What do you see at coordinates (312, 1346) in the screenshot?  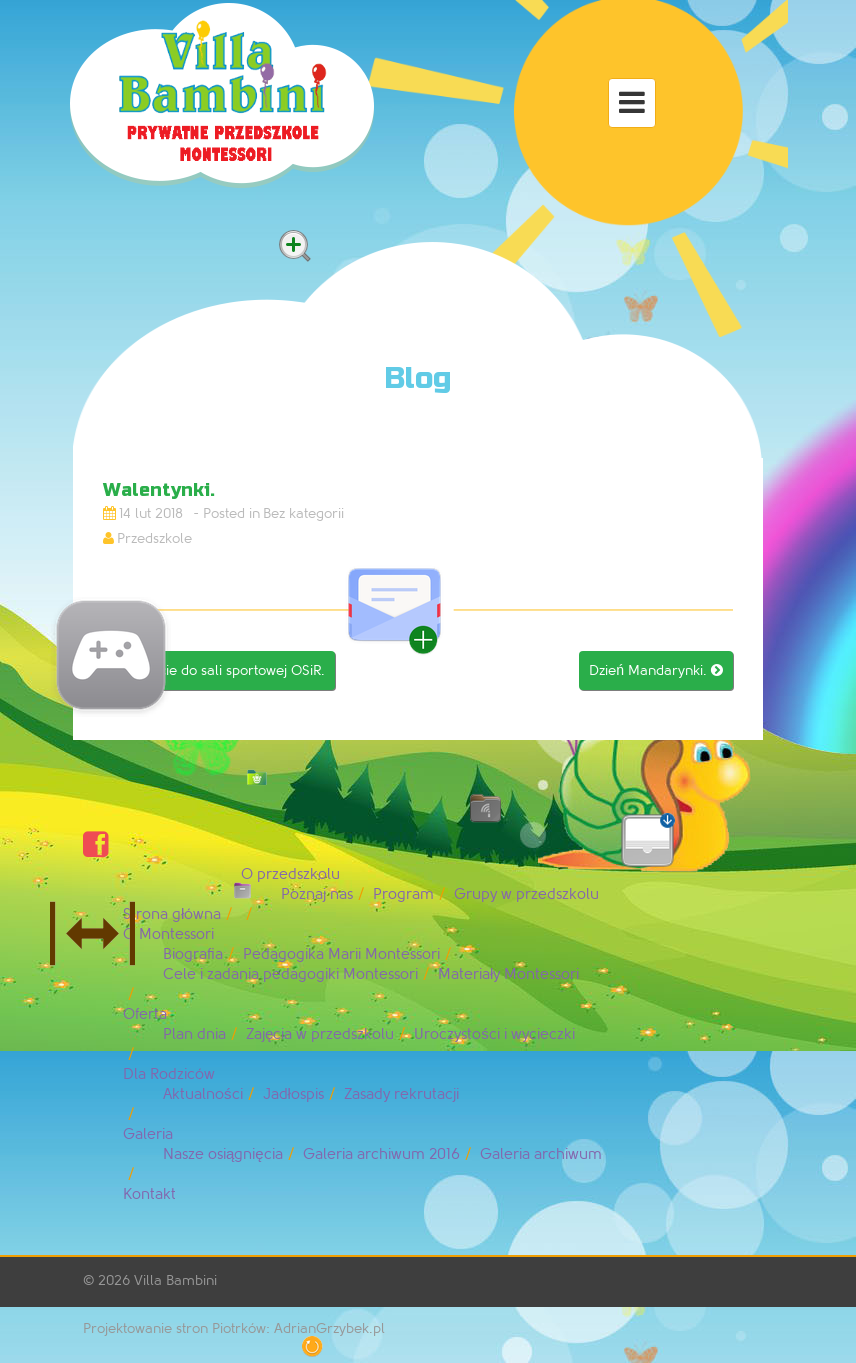 I see `reboot or restart the system` at bounding box center [312, 1346].